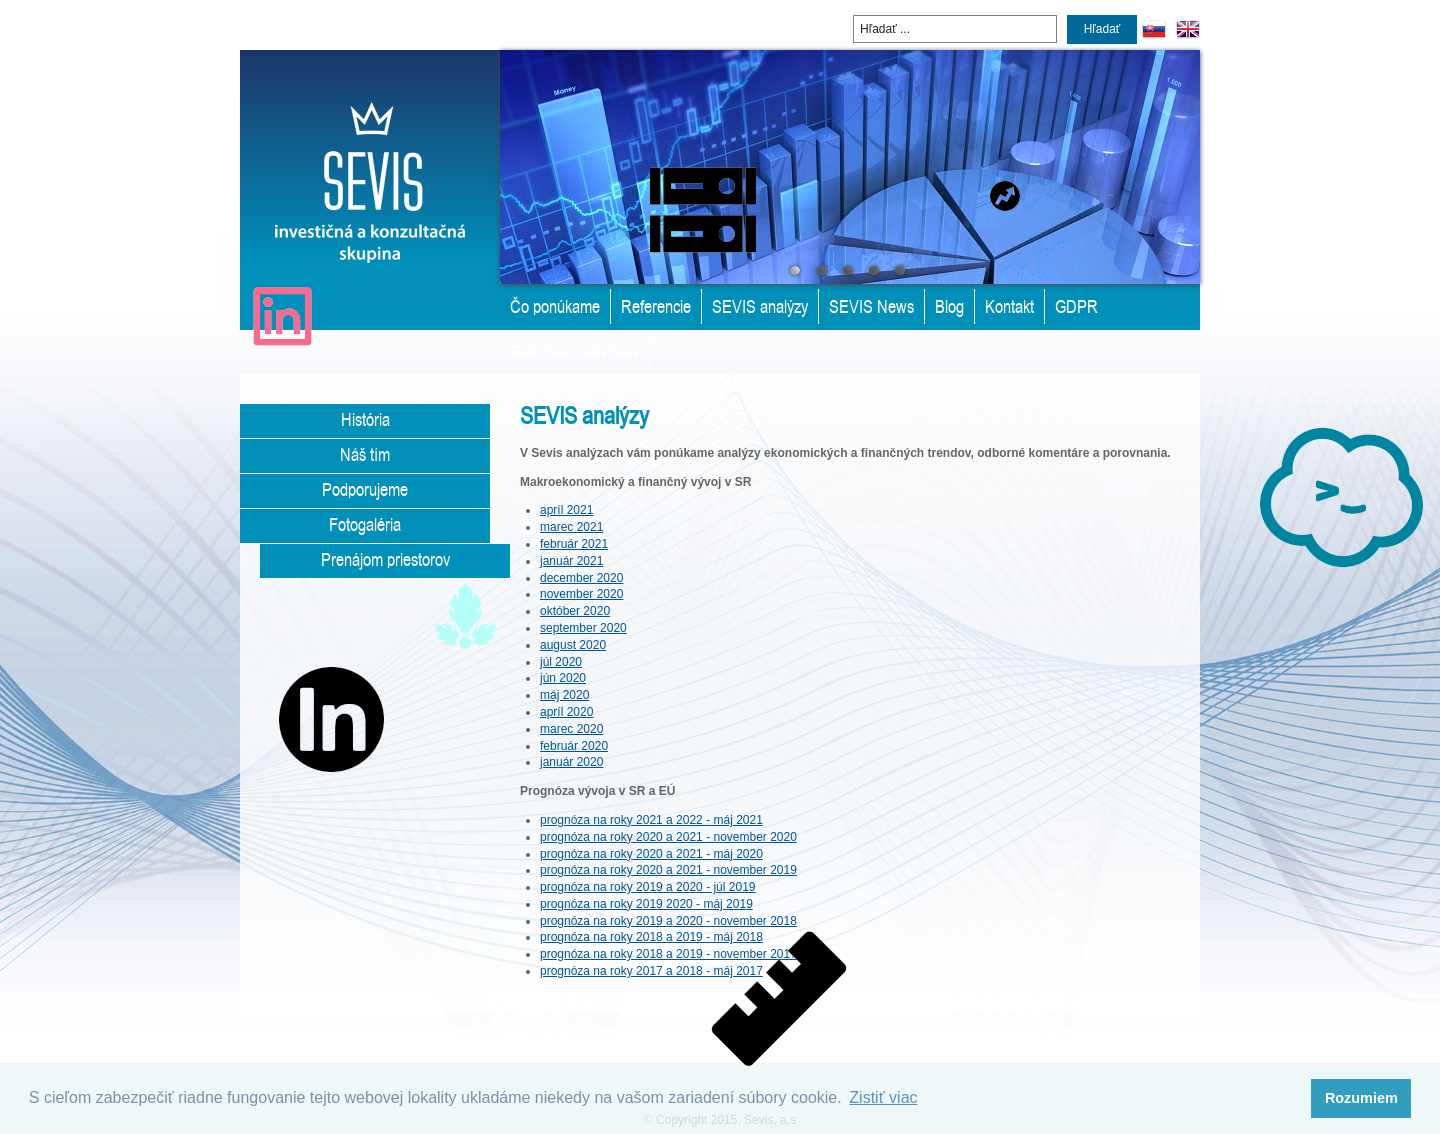 The width and height of the screenshot is (1440, 1134). What do you see at coordinates (779, 995) in the screenshot?
I see `access measurement or ruler tool` at bounding box center [779, 995].